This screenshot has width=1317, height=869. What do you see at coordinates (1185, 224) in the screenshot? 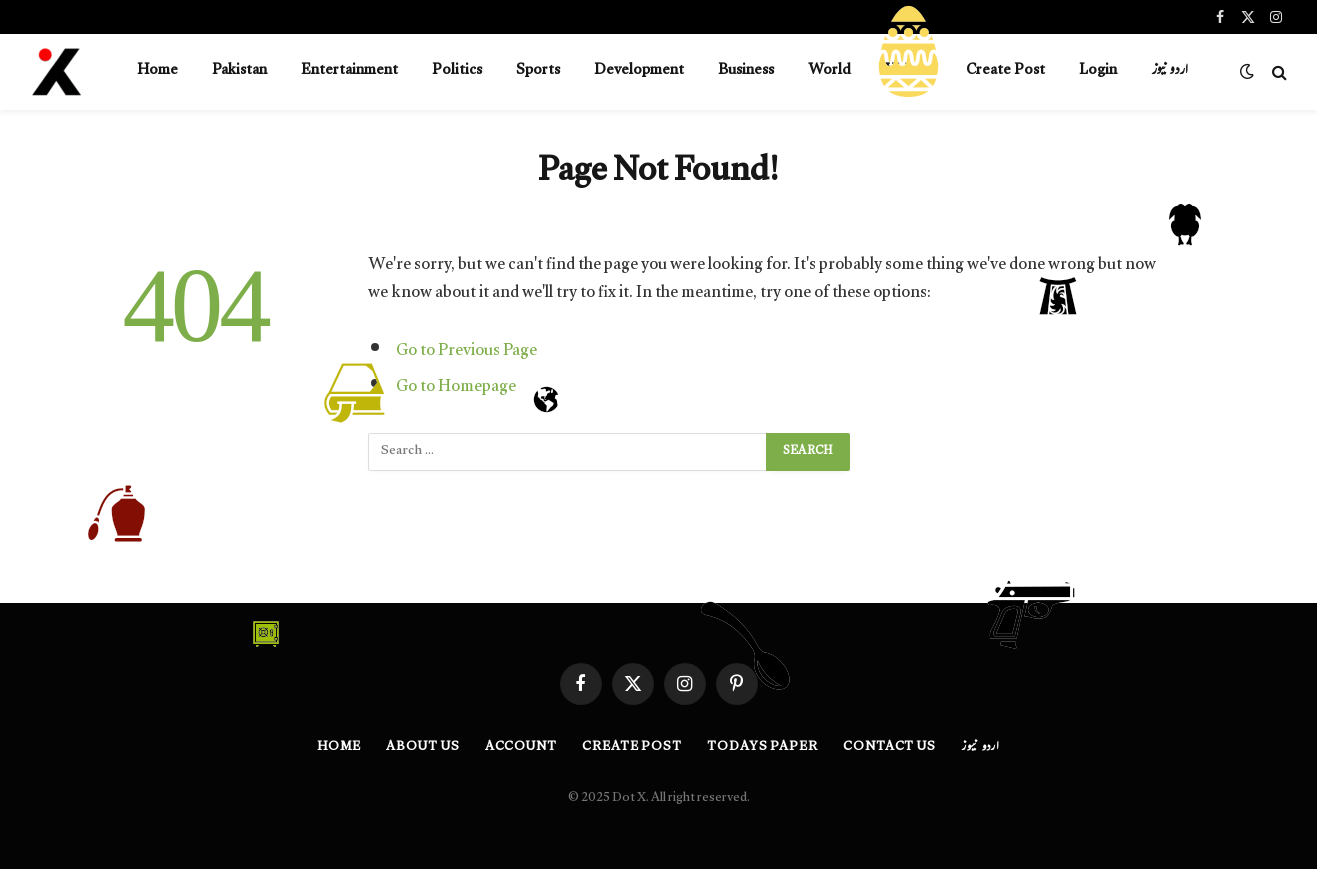
I see `select roast chicken as a food item` at bounding box center [1185, 224].